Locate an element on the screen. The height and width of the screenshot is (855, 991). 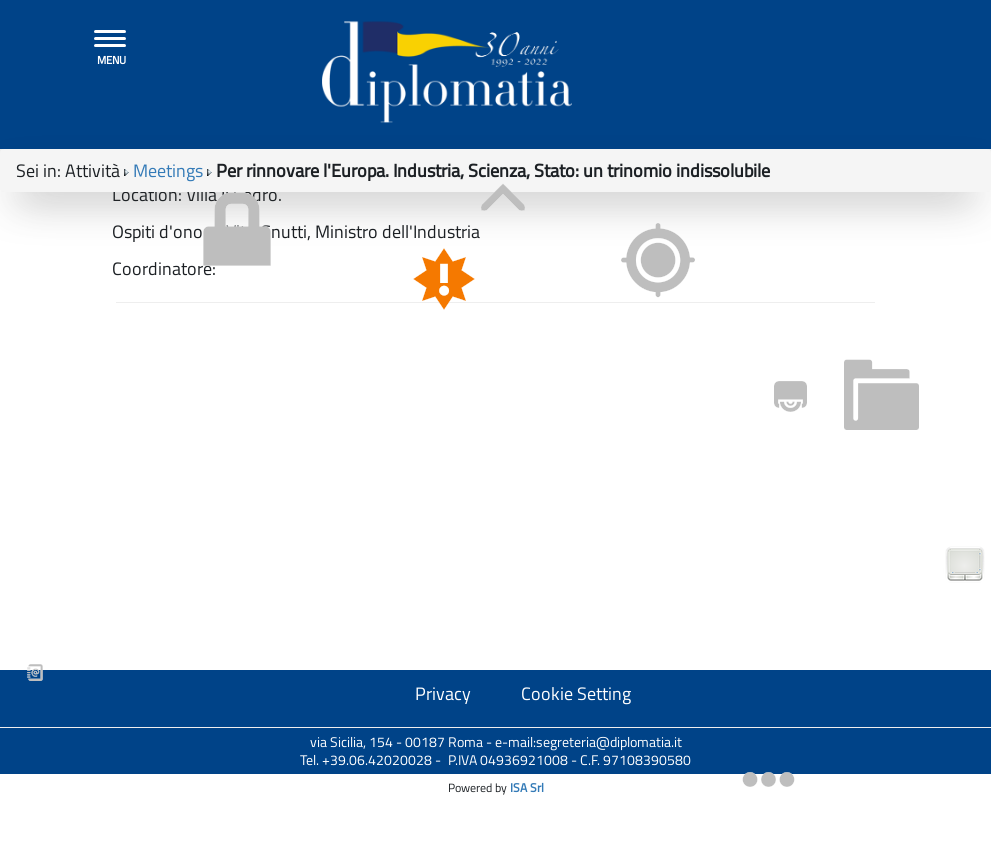
access optical disc drive is located at coordinates (790, 395).